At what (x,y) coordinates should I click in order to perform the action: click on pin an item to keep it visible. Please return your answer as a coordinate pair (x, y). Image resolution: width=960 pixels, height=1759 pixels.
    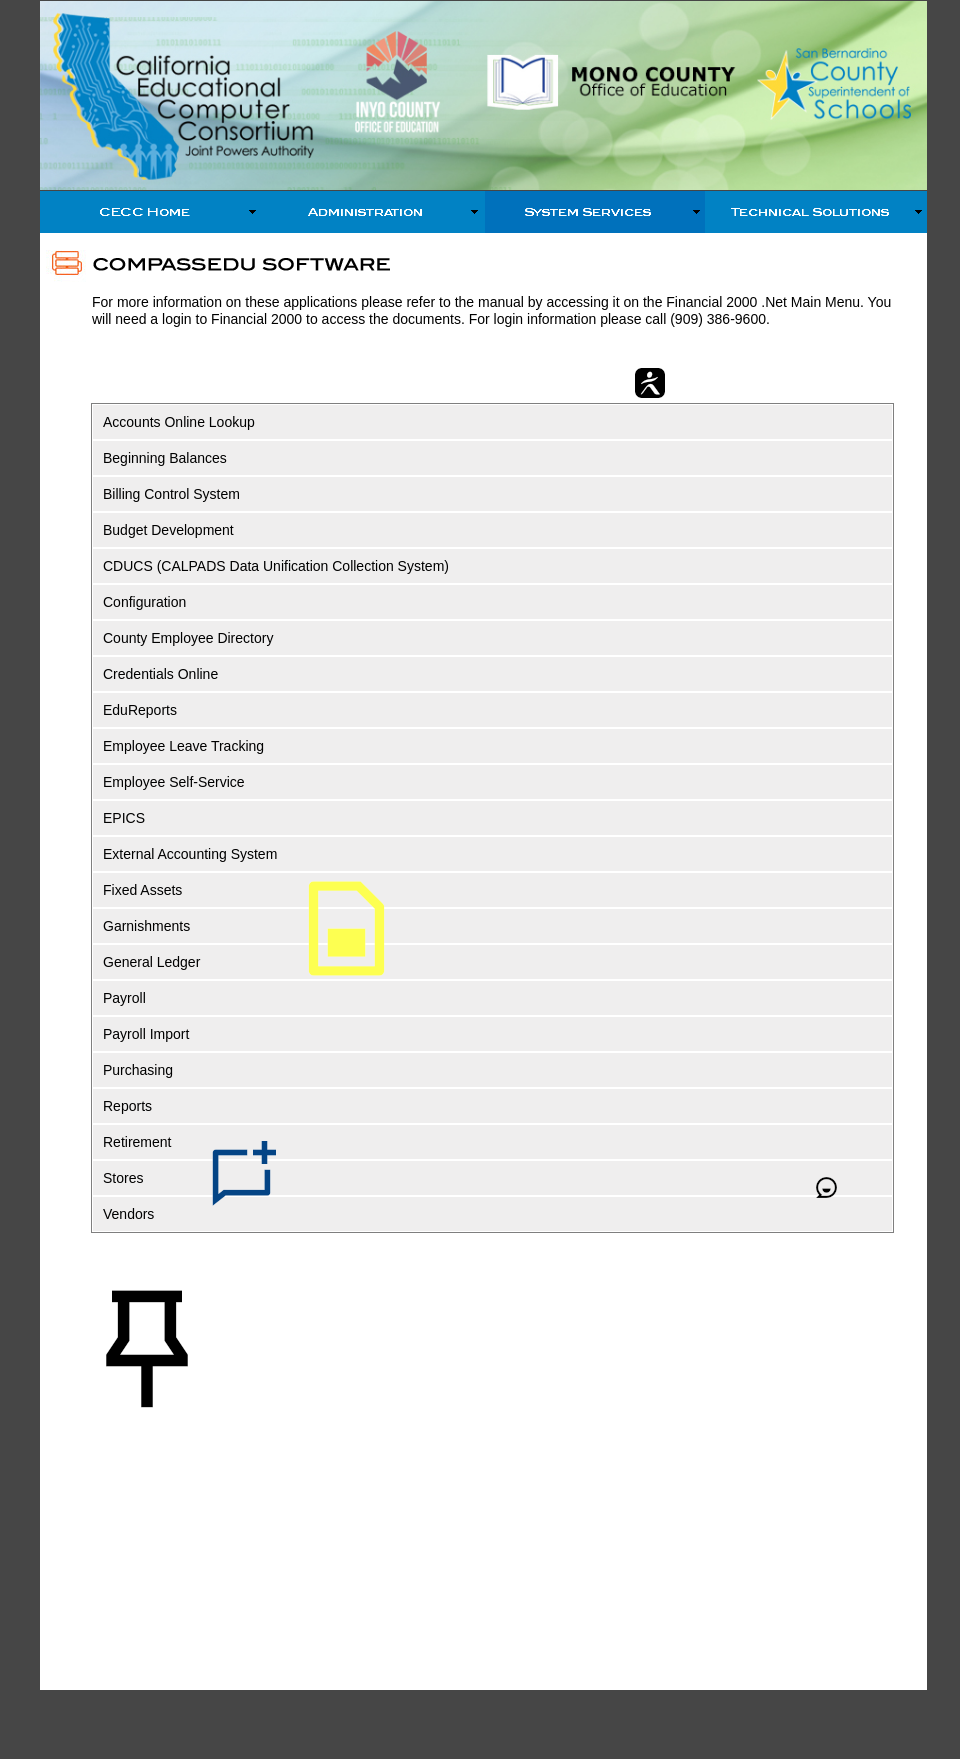
    Looking at the image, I should click on (147, 1343).